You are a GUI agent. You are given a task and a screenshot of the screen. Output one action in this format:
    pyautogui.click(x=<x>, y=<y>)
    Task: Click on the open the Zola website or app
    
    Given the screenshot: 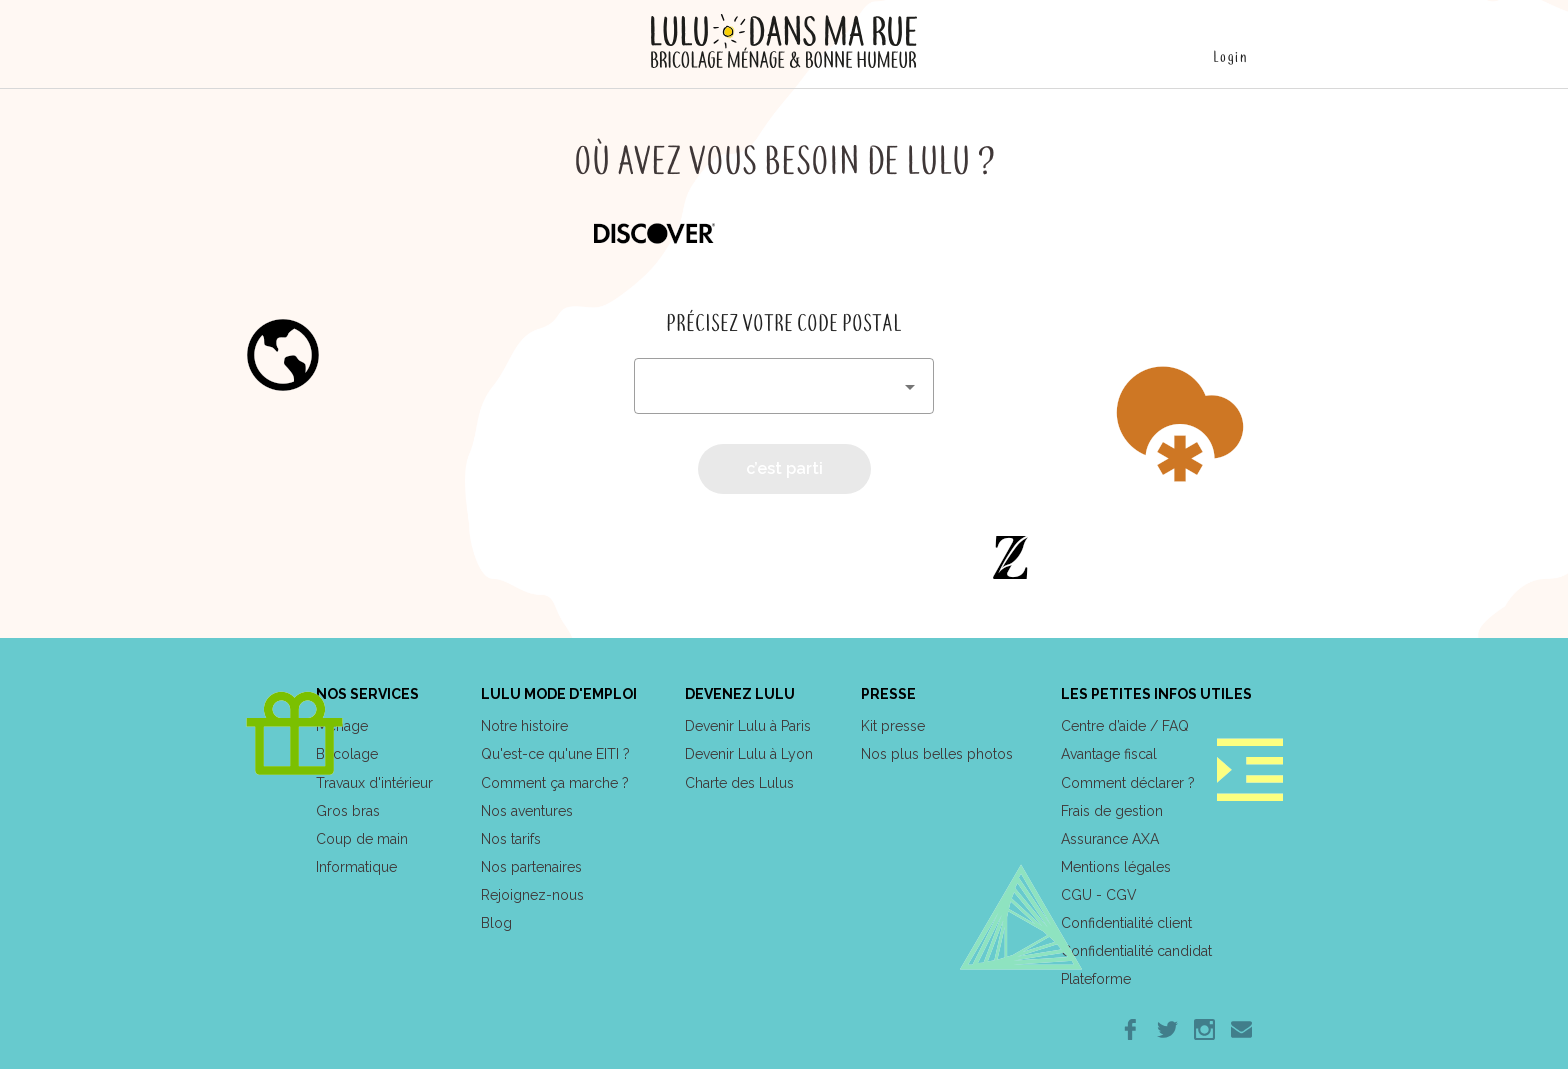 What is the action you would take?
    pyautogui.click(x=1010, y=557)
    